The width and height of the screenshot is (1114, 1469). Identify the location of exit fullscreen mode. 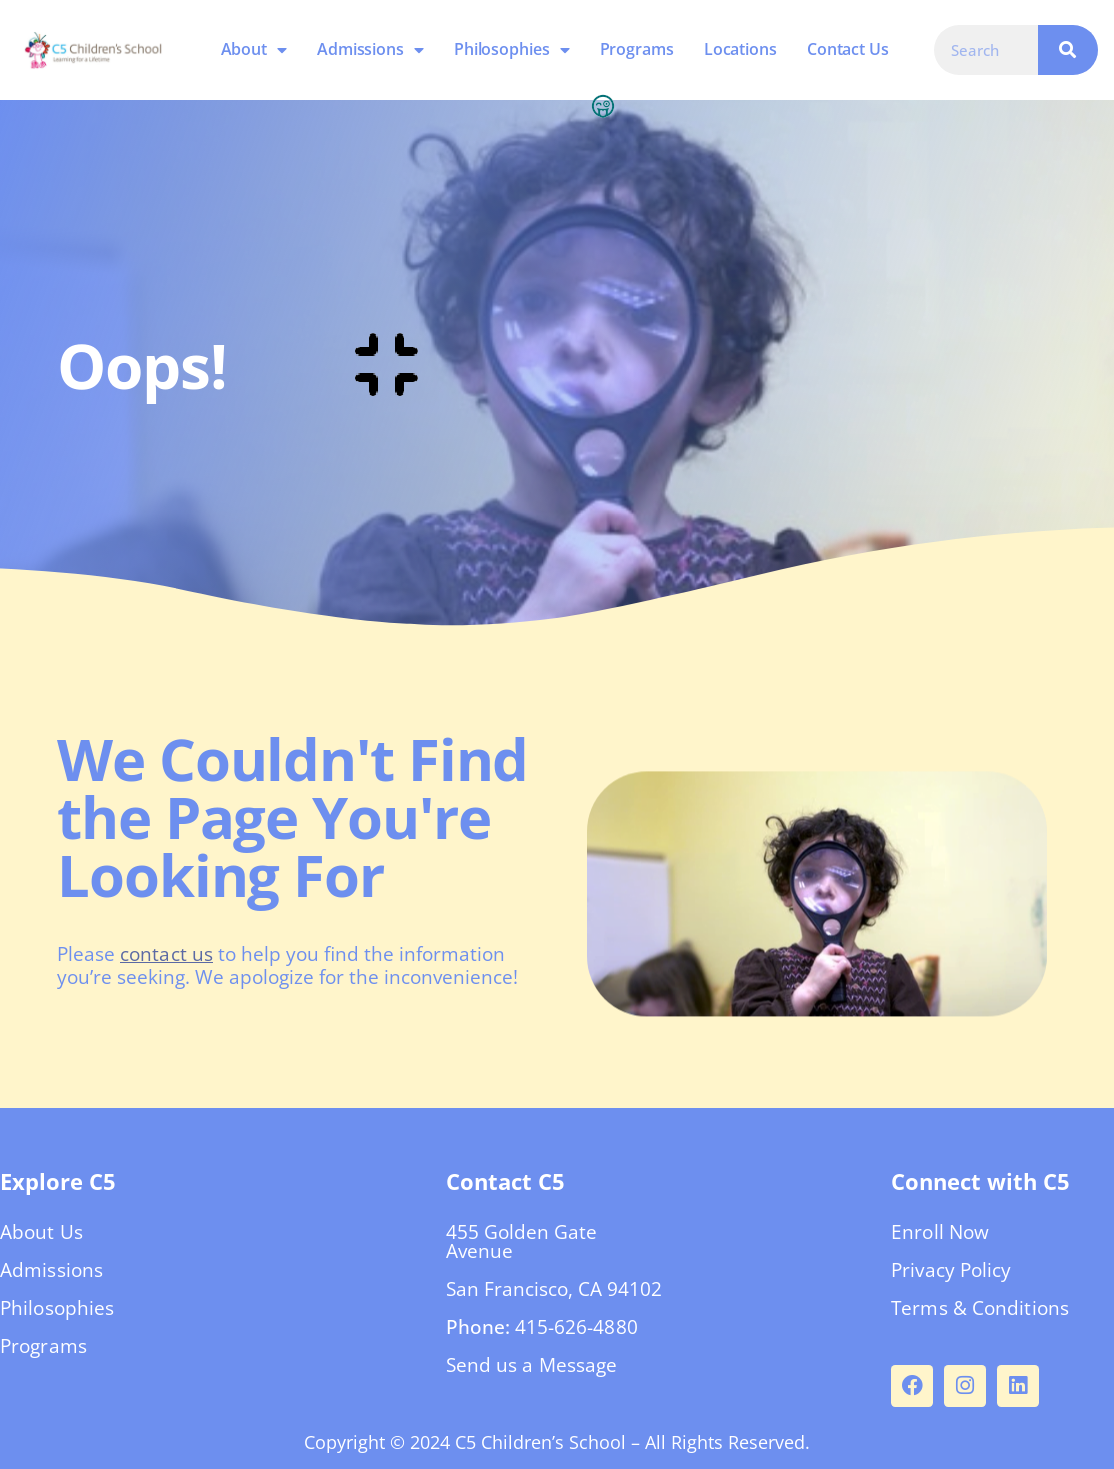
(386, 364).